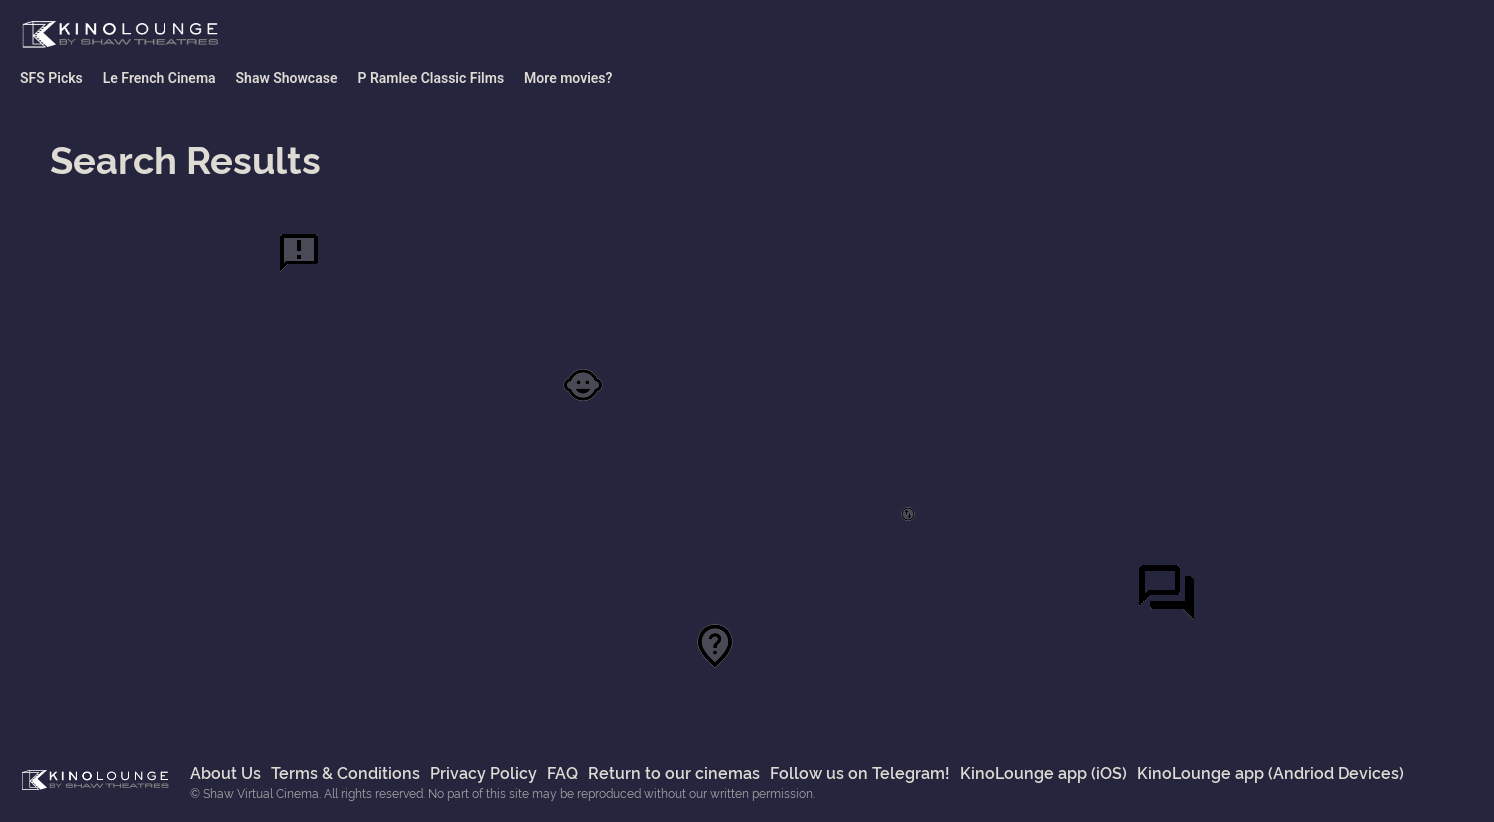 Image resolution: width=1494 pixels, height=822 pixels. I want to click on unknown or unidentified location, so click(715, 646).